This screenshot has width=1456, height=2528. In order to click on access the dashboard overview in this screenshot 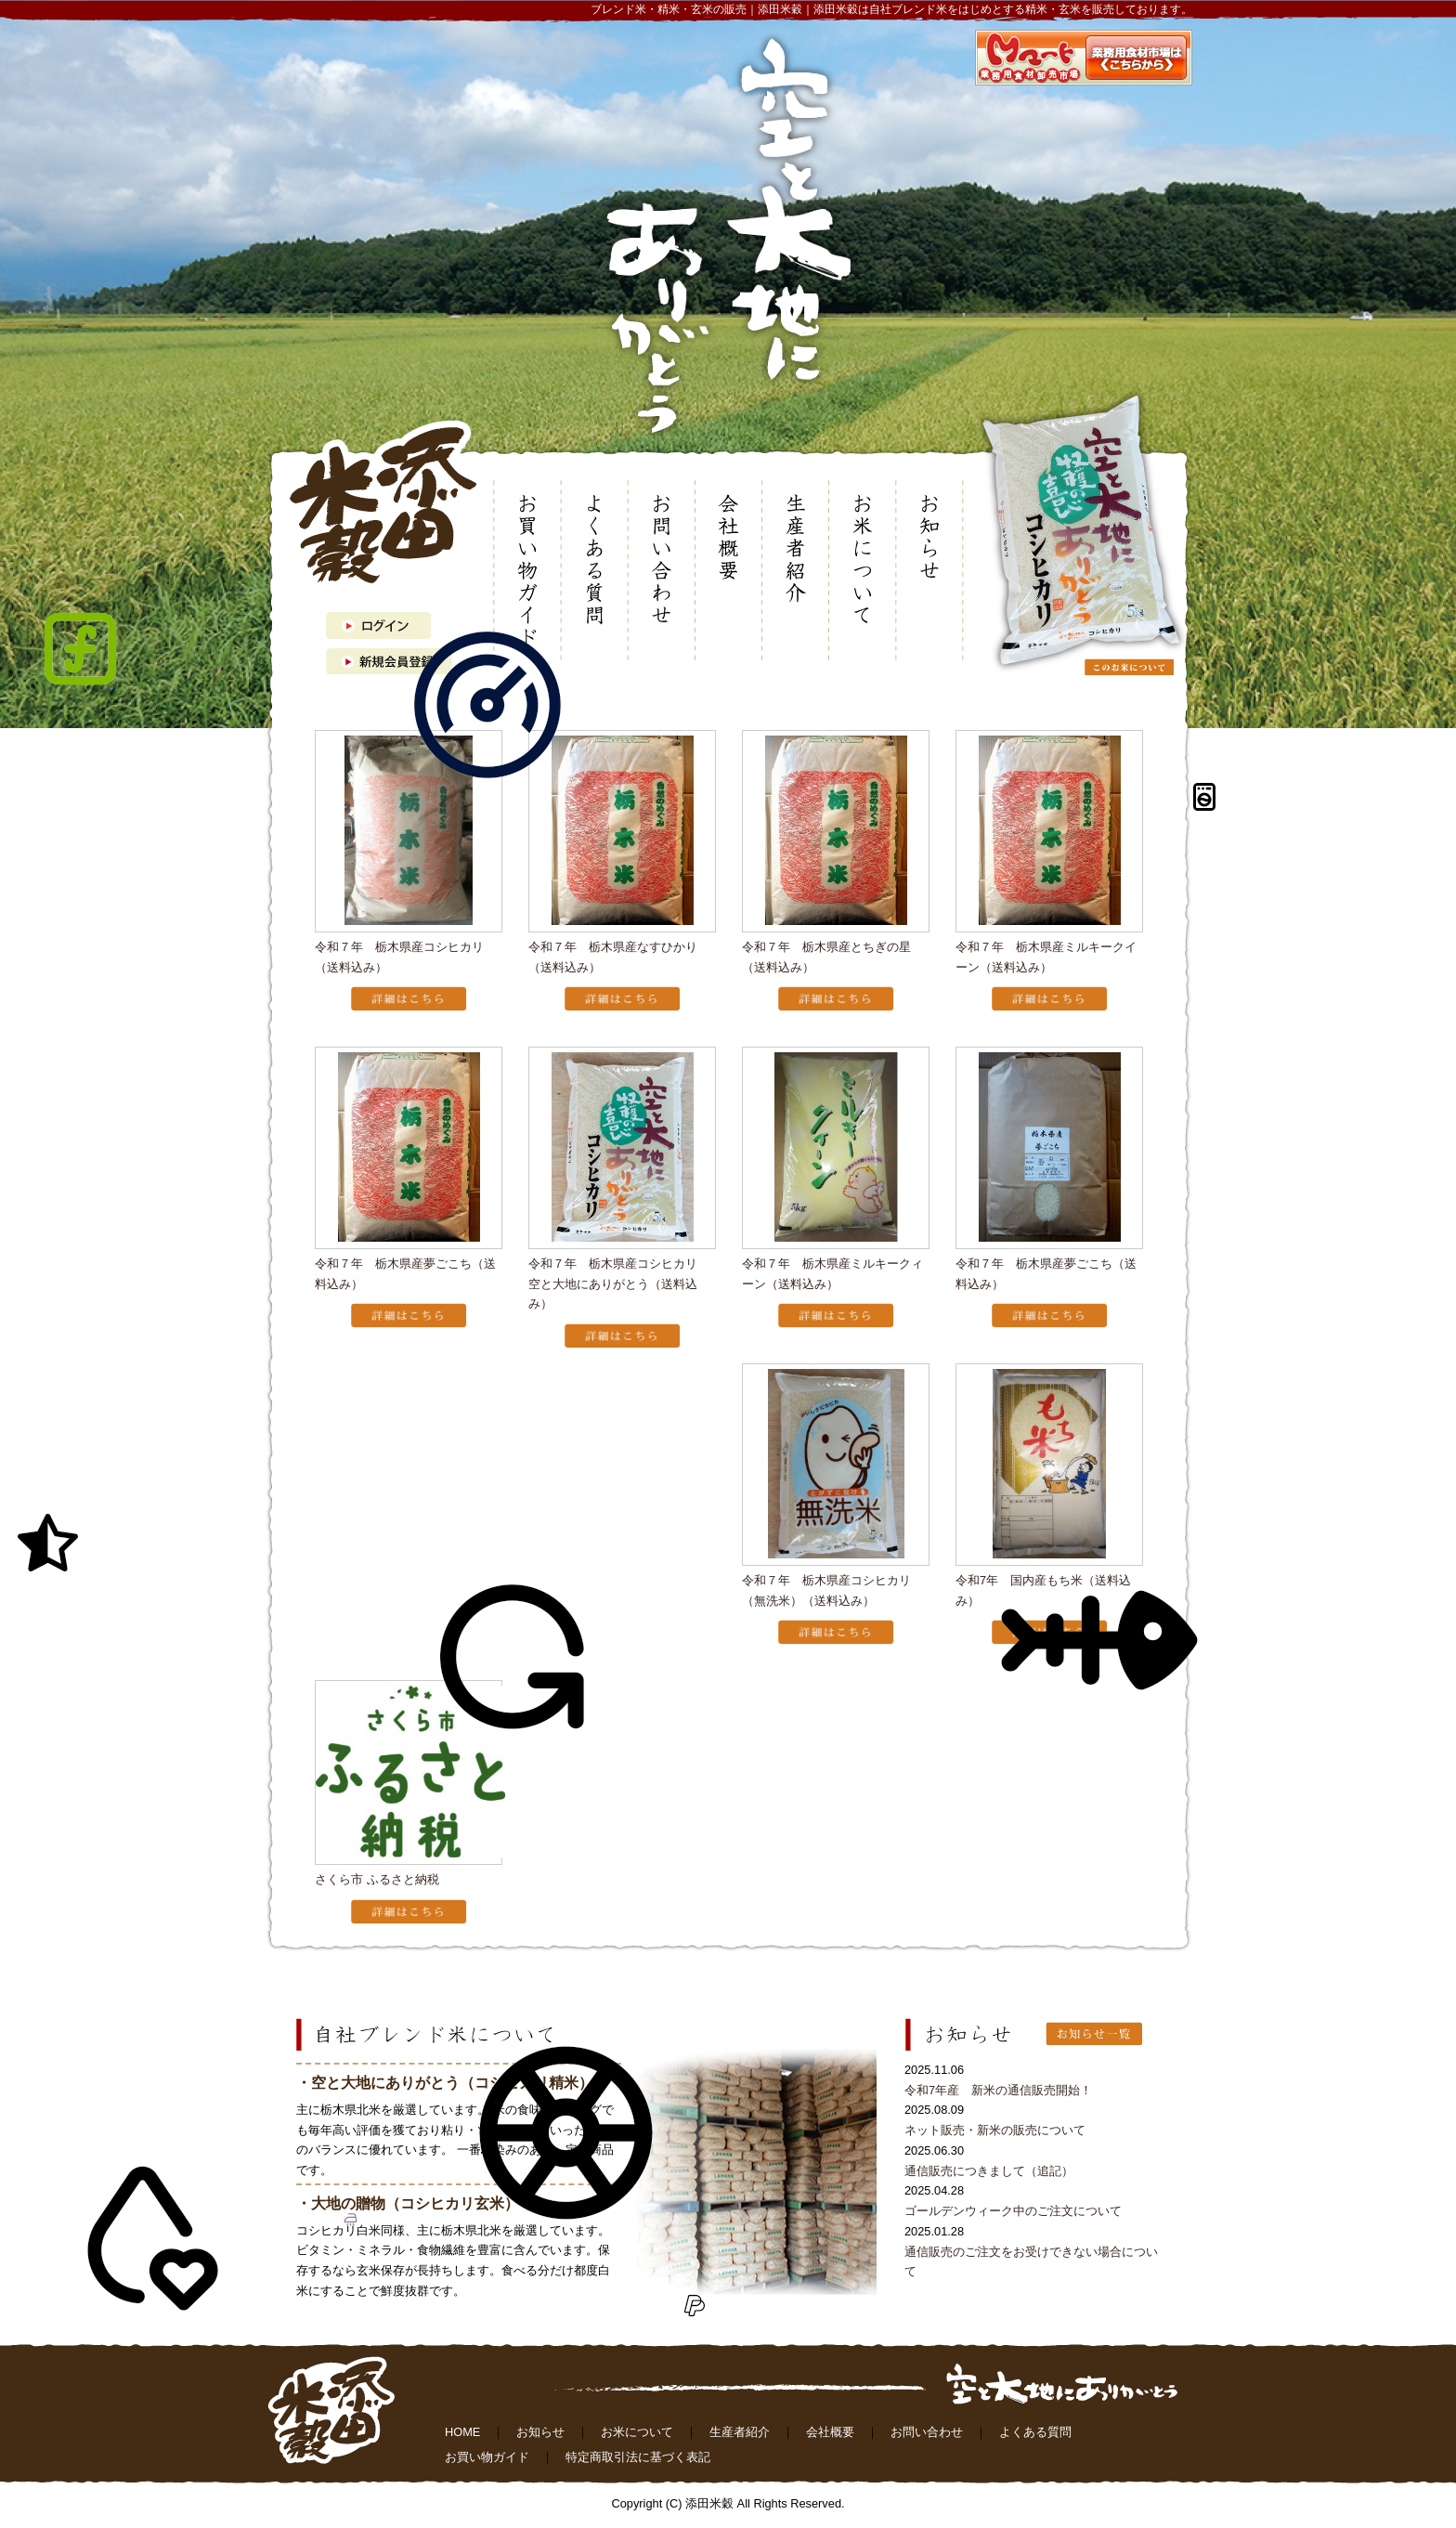, I will do `click(493, 710)`.